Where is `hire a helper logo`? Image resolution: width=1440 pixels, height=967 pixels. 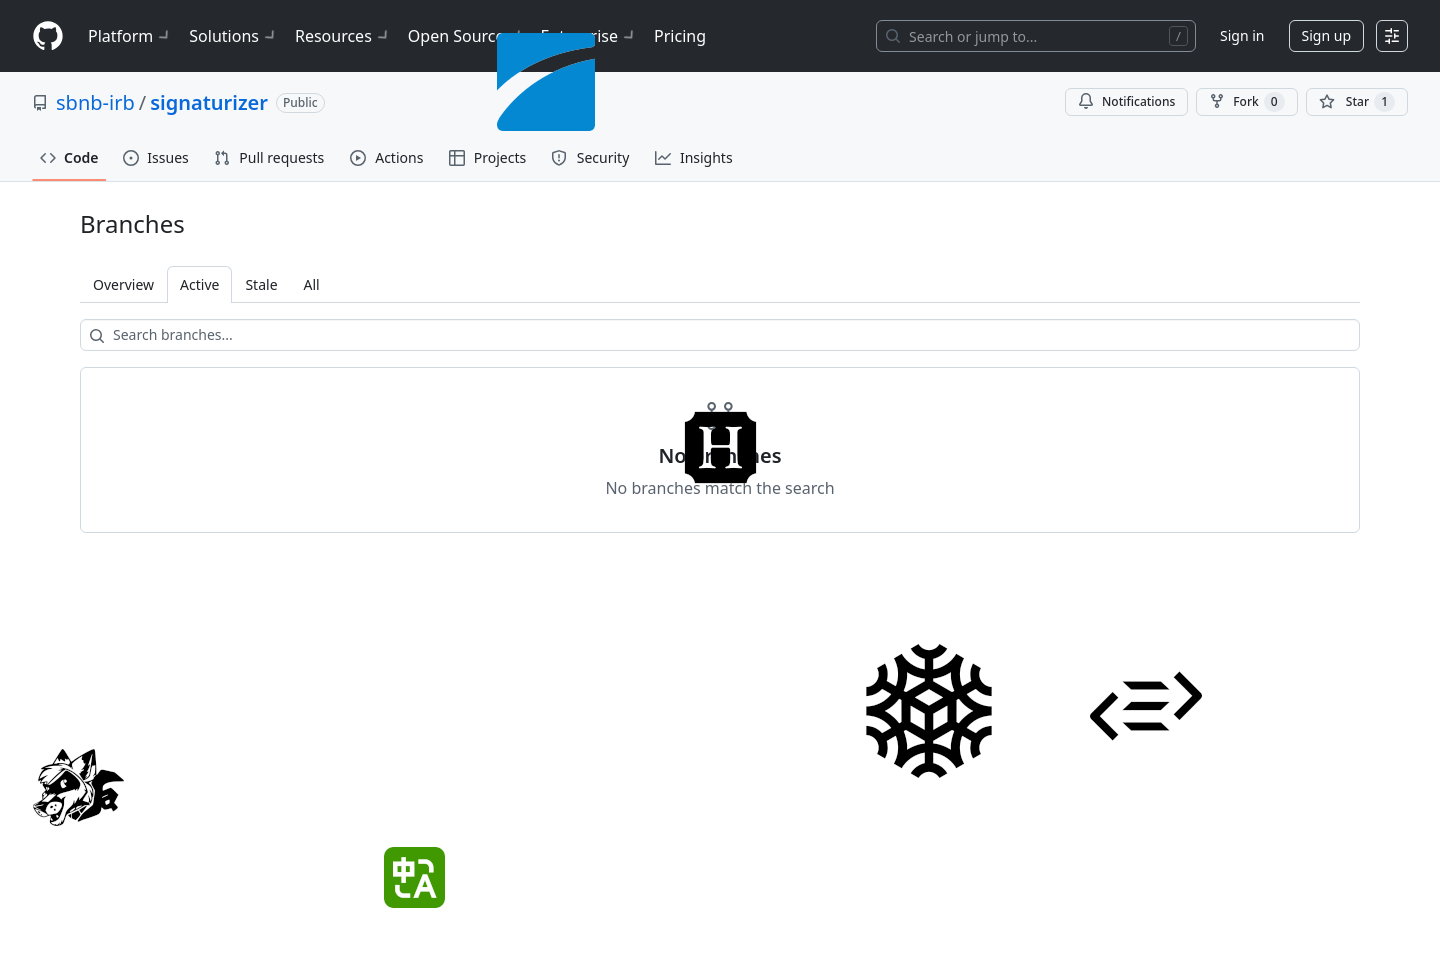 hire a helper logo is located at coordinates (720, 447).